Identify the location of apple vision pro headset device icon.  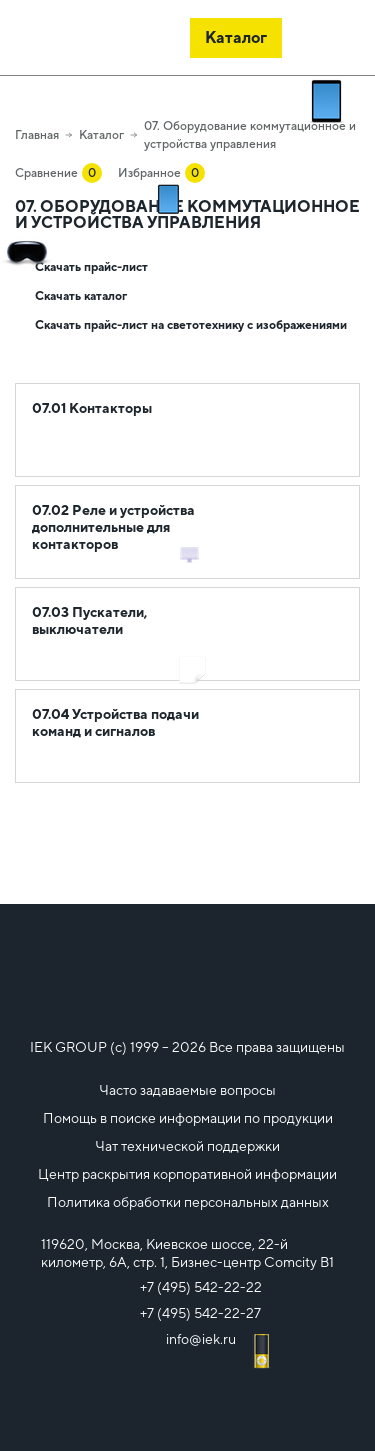
(27, 252).